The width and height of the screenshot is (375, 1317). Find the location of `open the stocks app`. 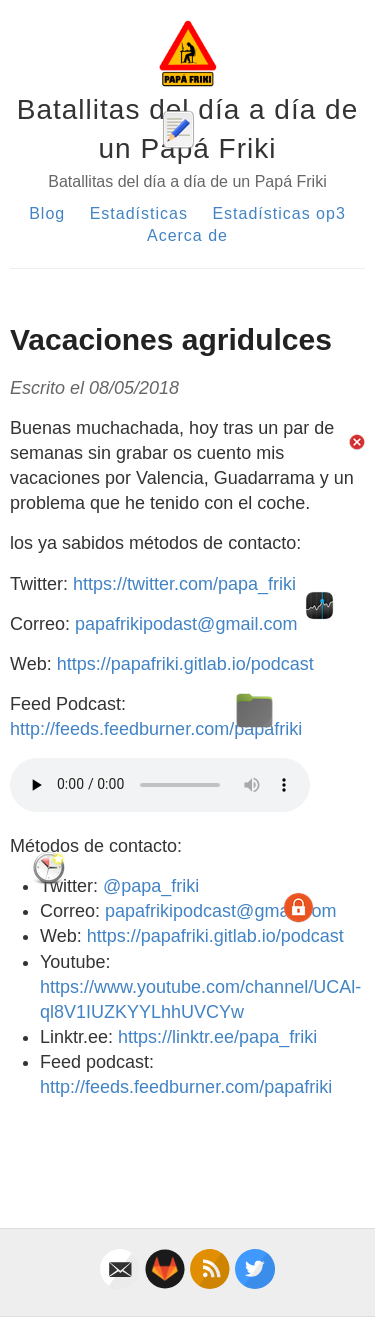

open the stocks app is located at coordinates (319, 605).